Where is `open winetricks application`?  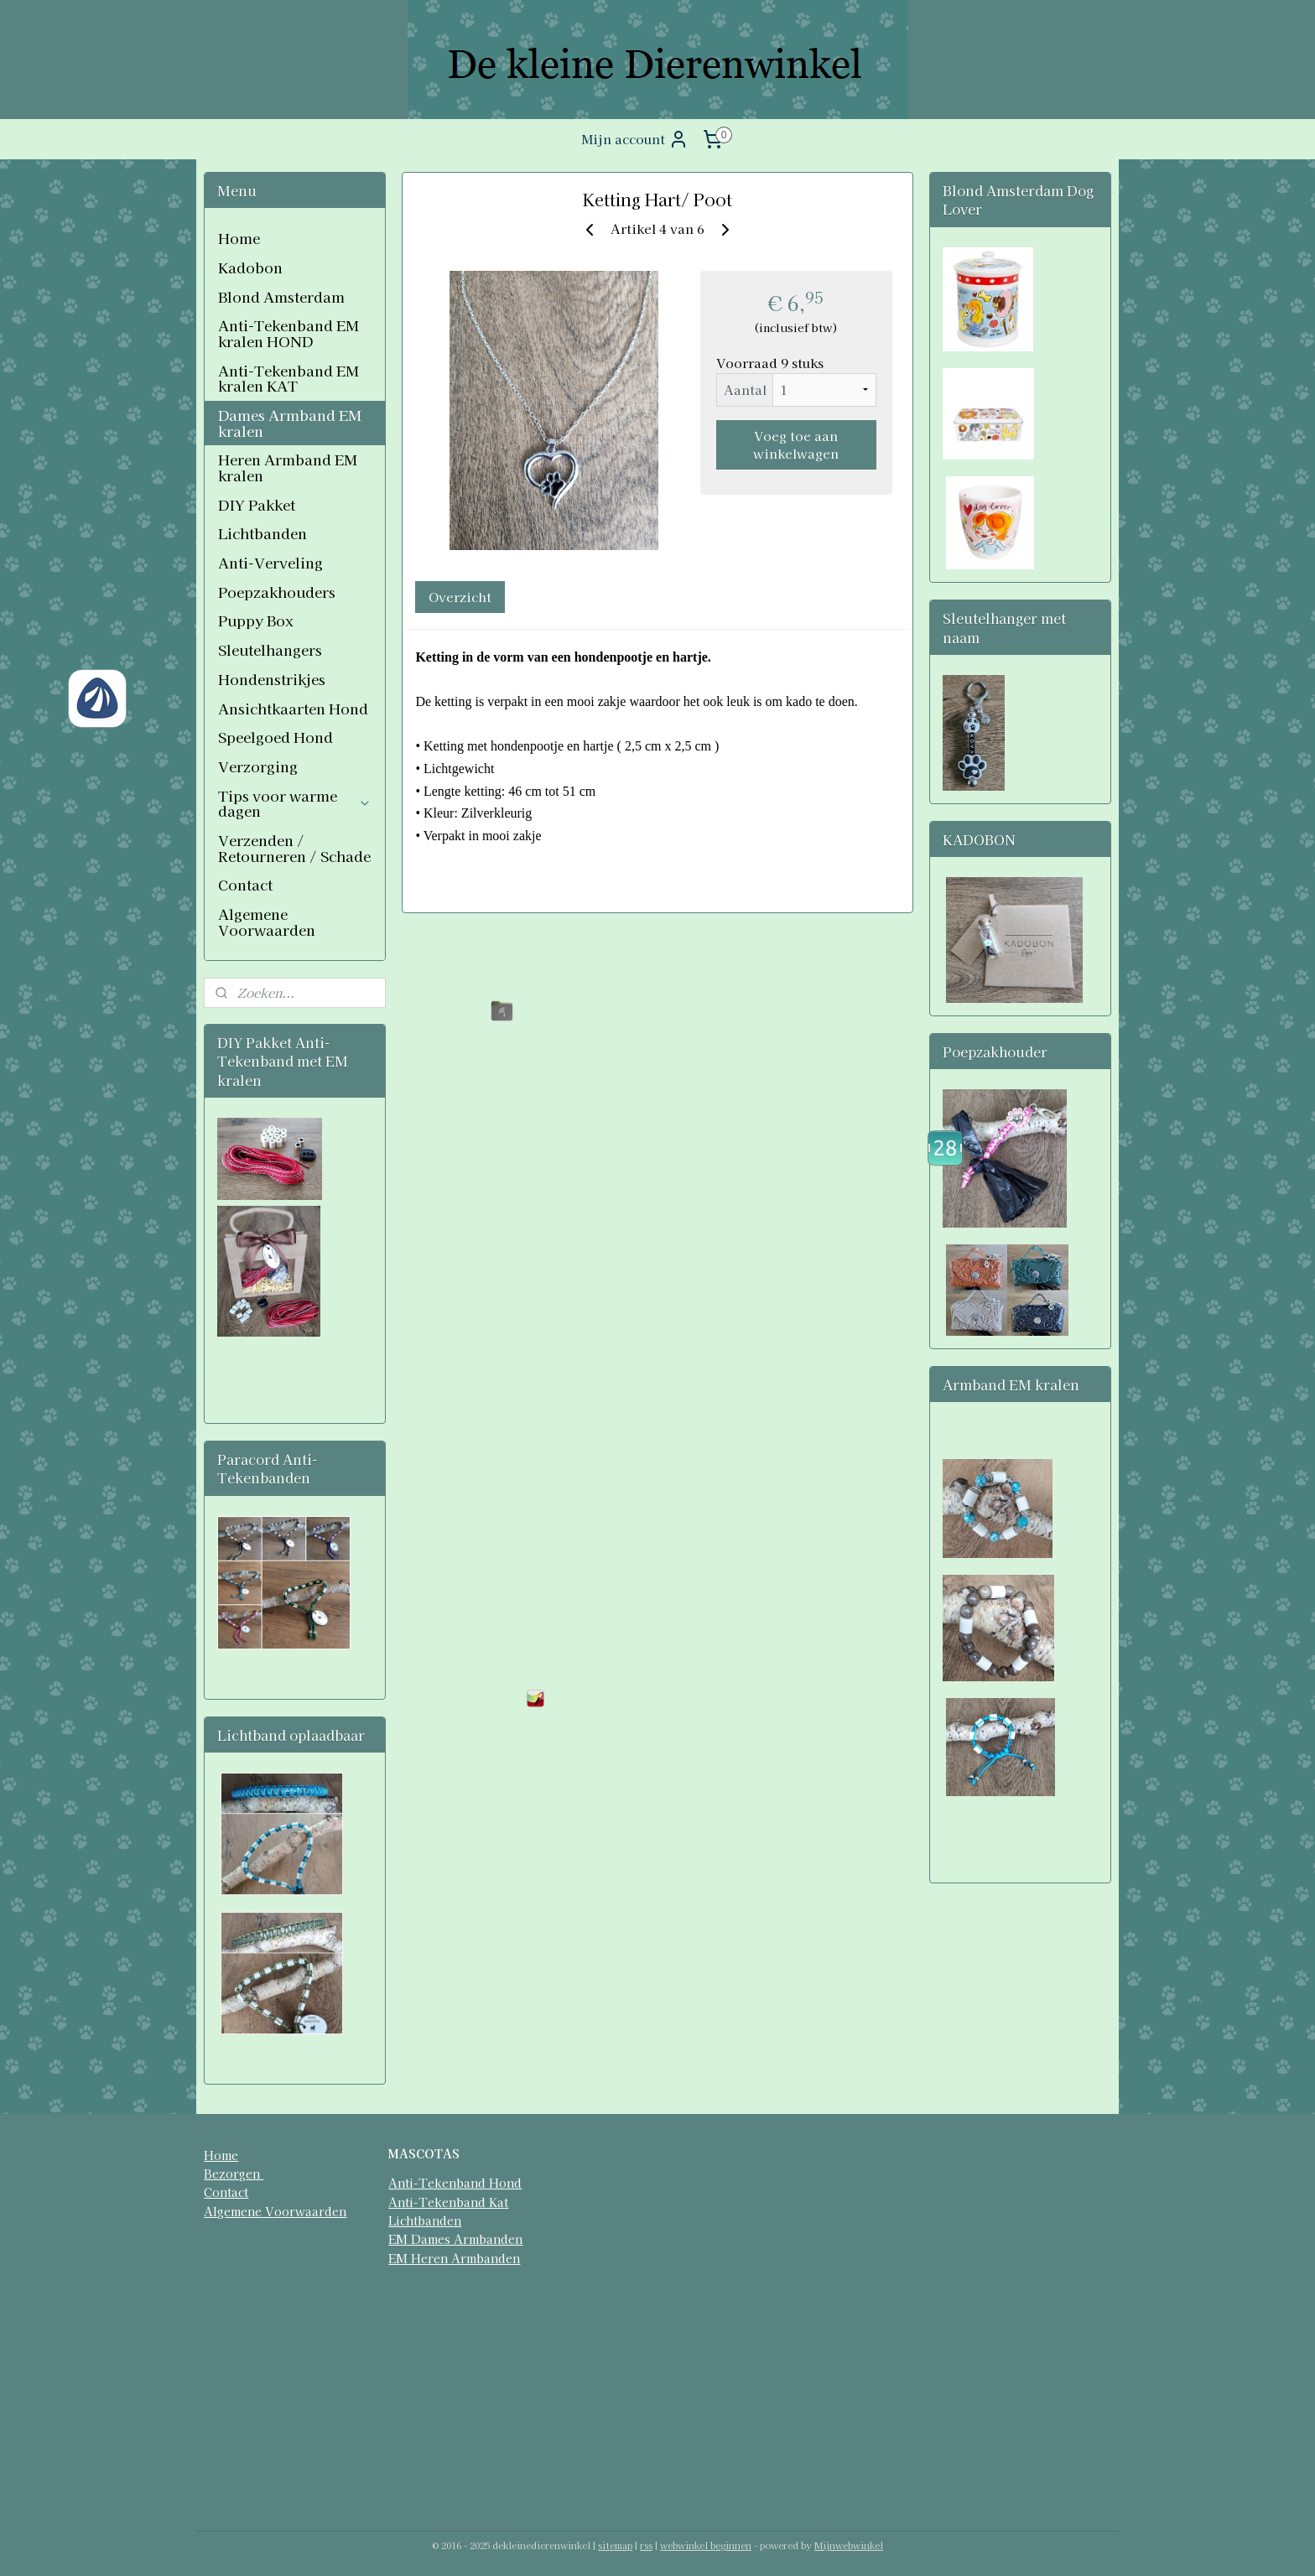
open winetricks application is located at coordinates (535, 1698).